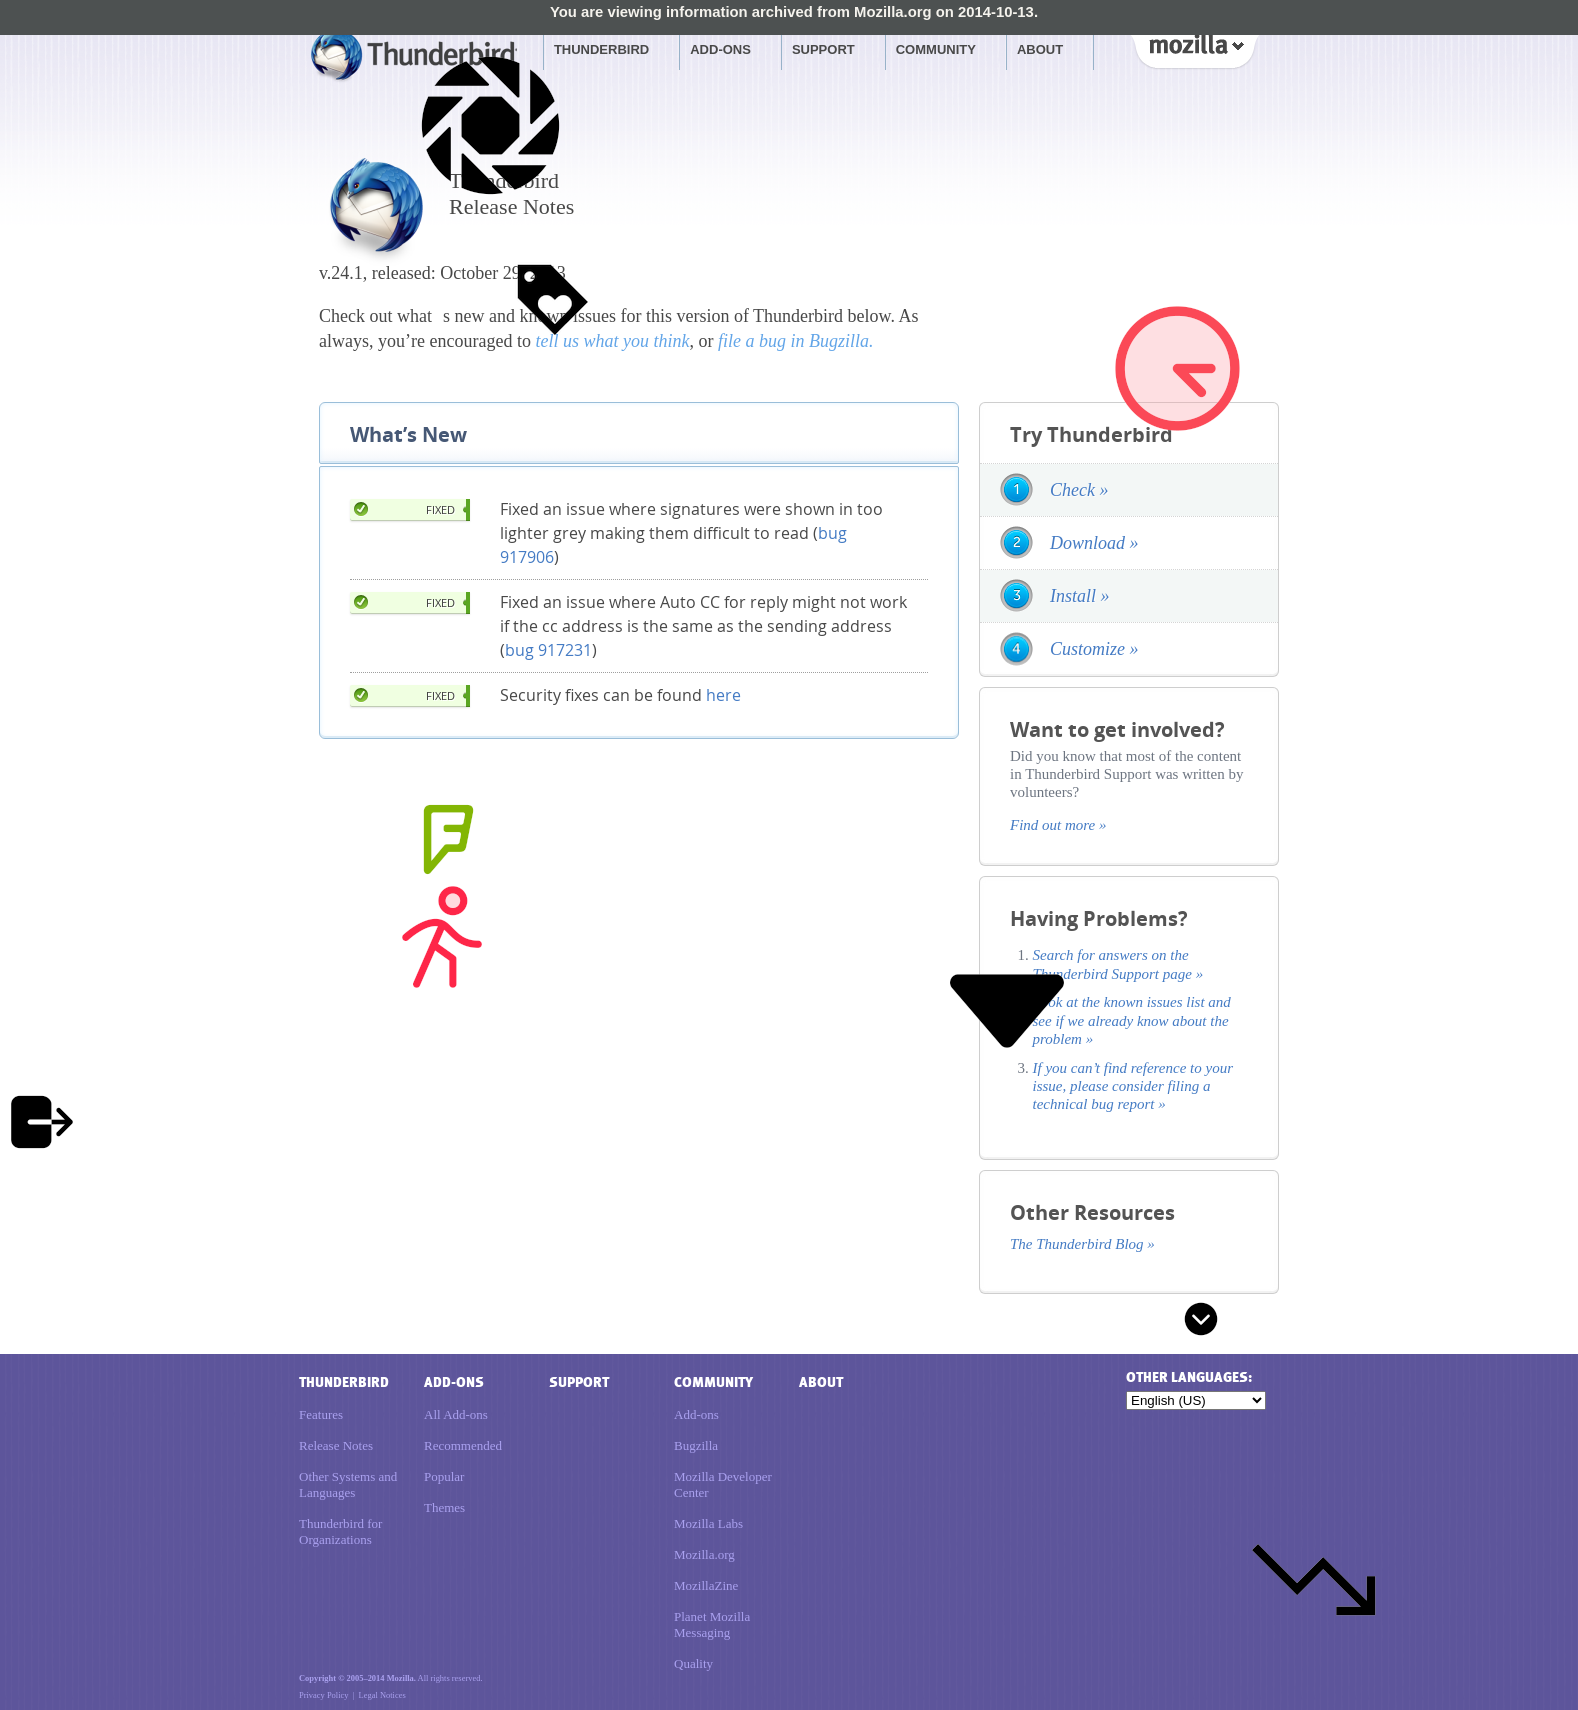 The image size is (1578, 1710). I want to click on log out of your account, so click(42, 1122).